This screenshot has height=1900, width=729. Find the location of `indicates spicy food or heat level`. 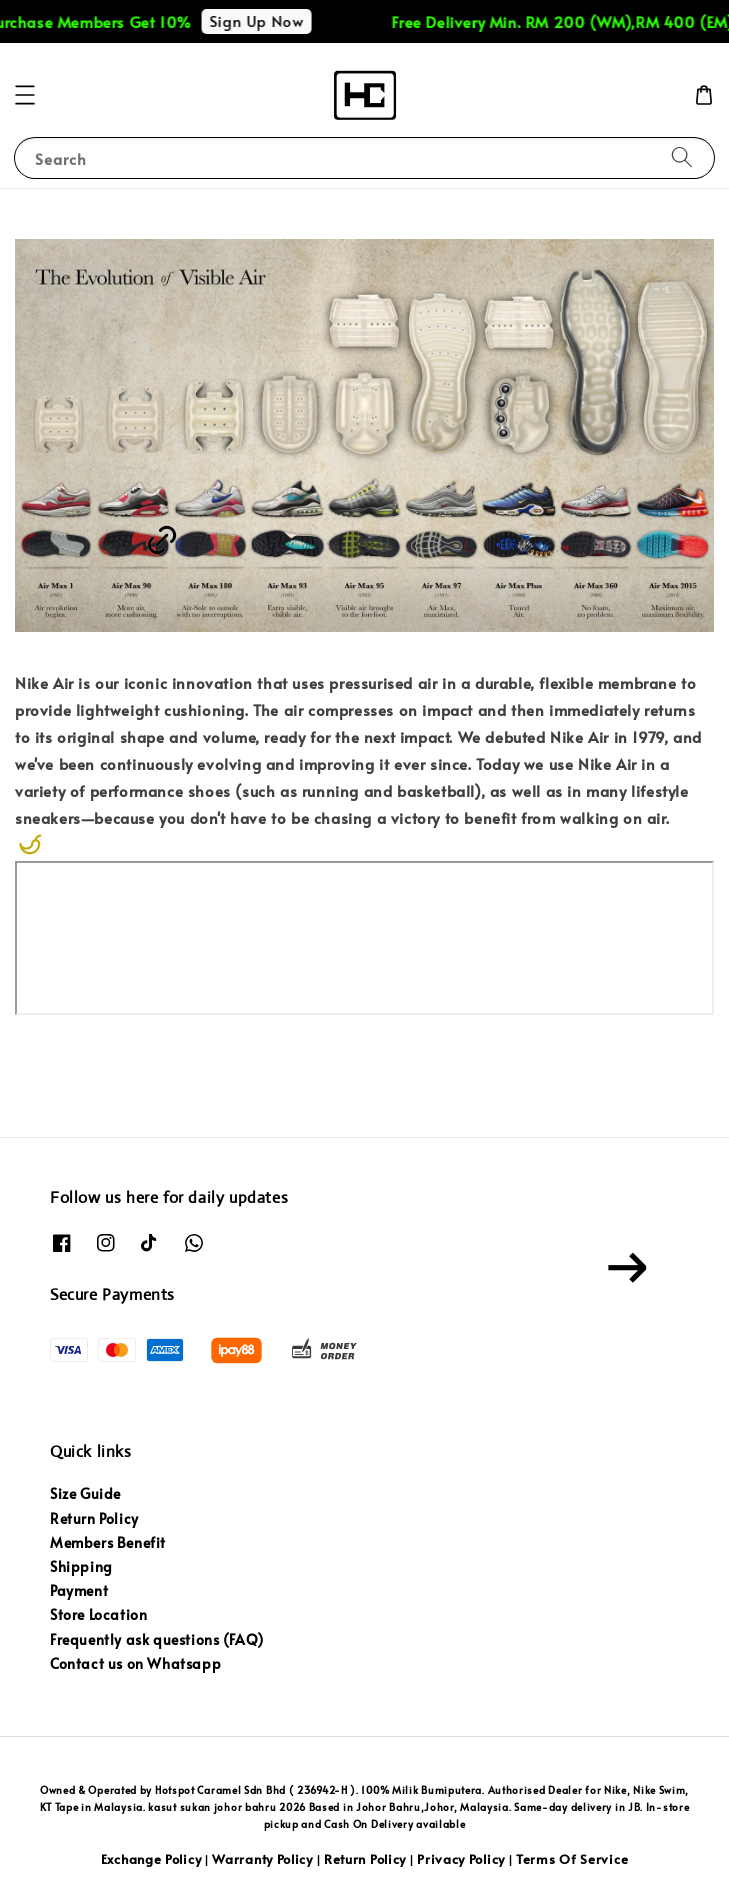

indicates spicy food or heat level is located at coordinates (31, 845).